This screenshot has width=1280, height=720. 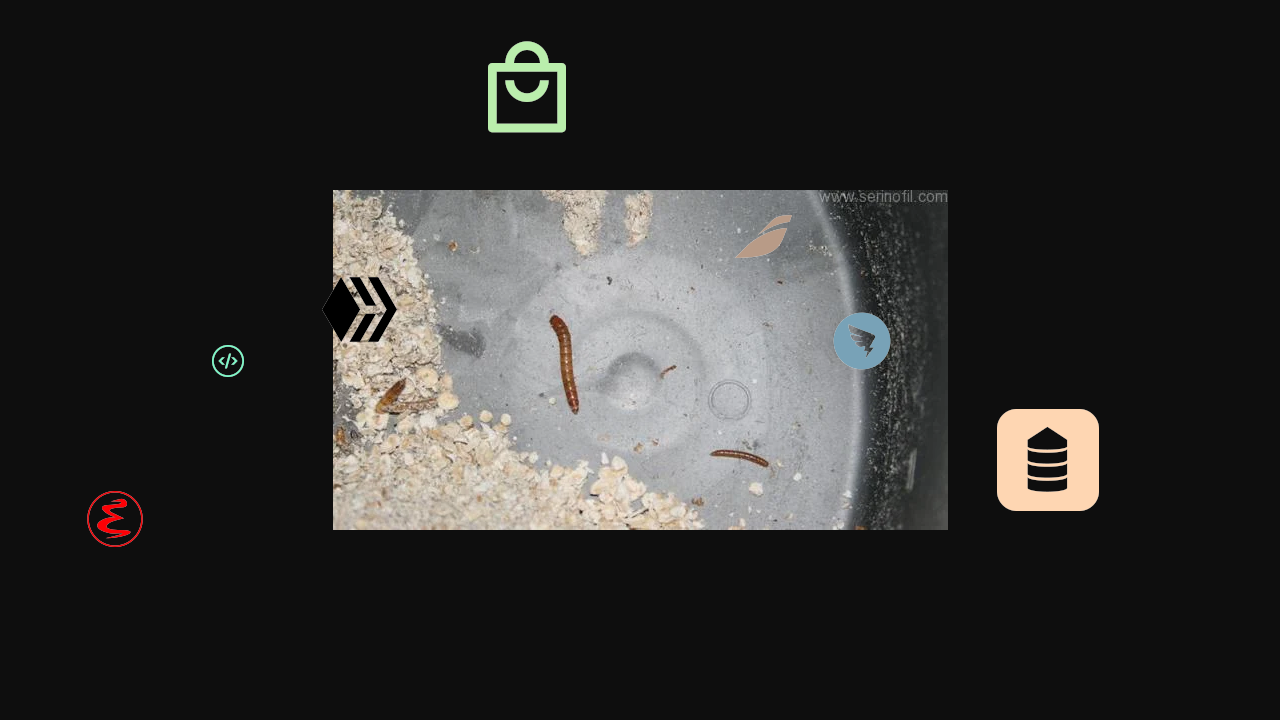 I want to click on open DingTalk messaging app, so click(x=862, y=341).